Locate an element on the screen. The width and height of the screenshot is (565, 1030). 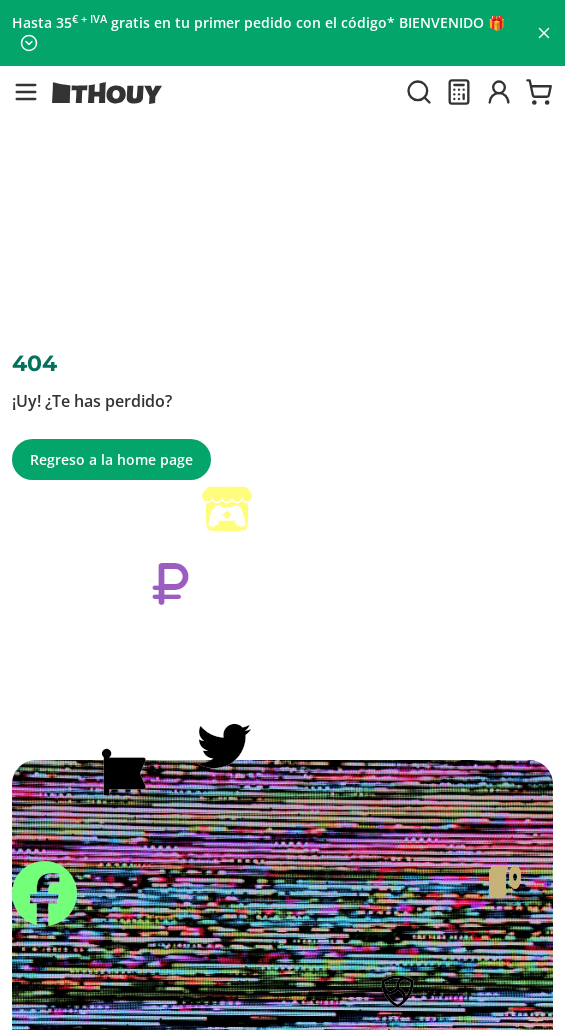
indicates russian ruble currency is located at coordinates (172, 584).